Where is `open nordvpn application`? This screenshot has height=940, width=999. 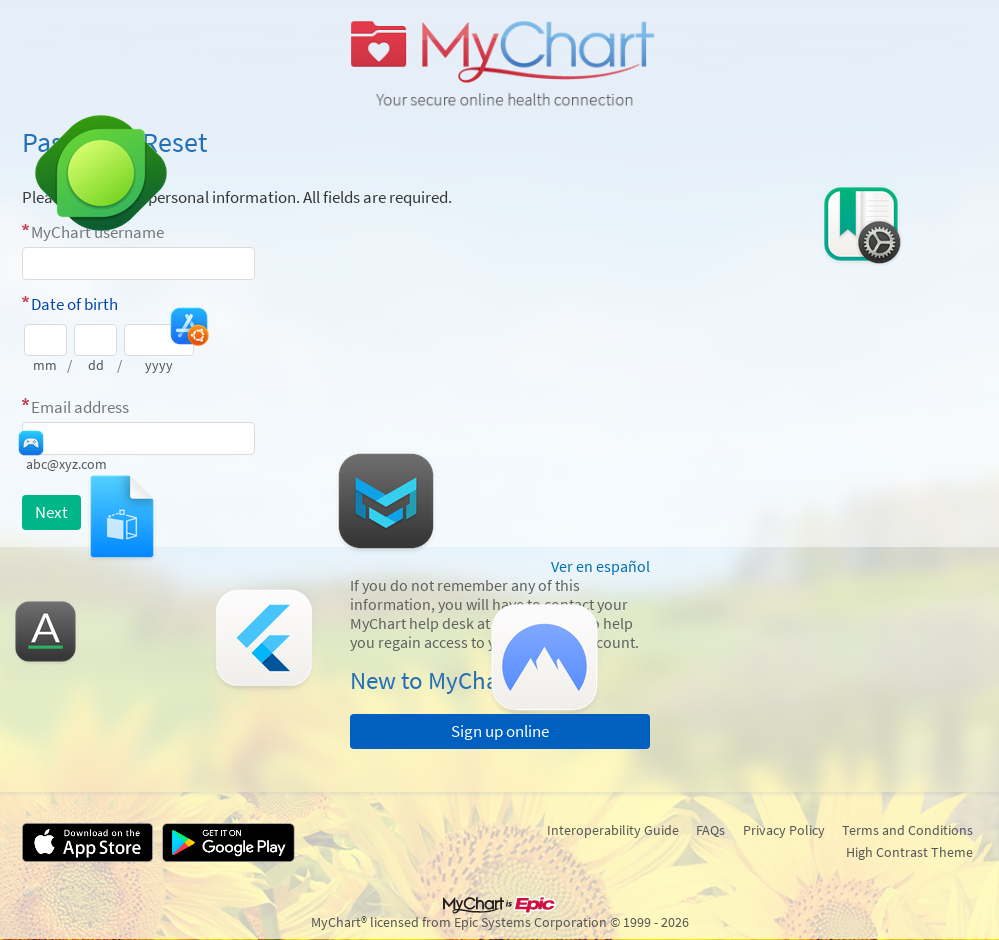
open nordvpn application is located at coordinates (544, 657).